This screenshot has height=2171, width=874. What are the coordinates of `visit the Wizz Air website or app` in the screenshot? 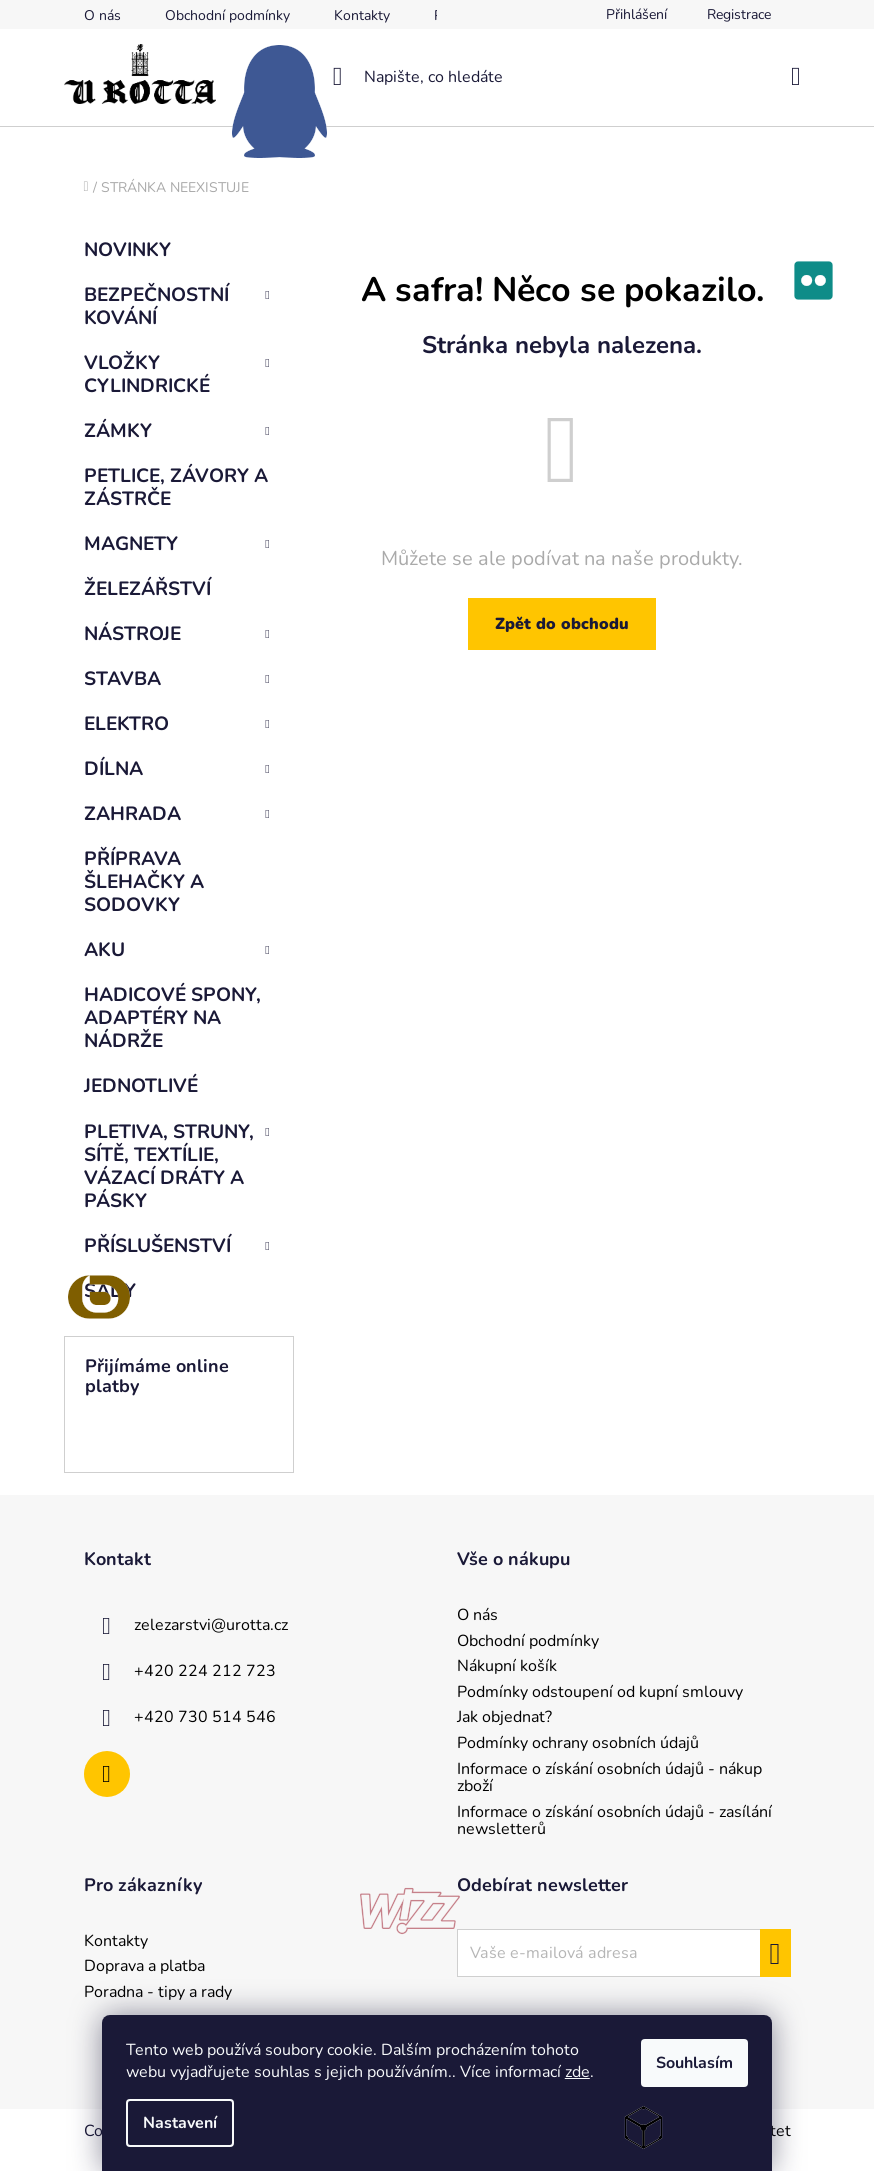 It's located at (410, 1911).